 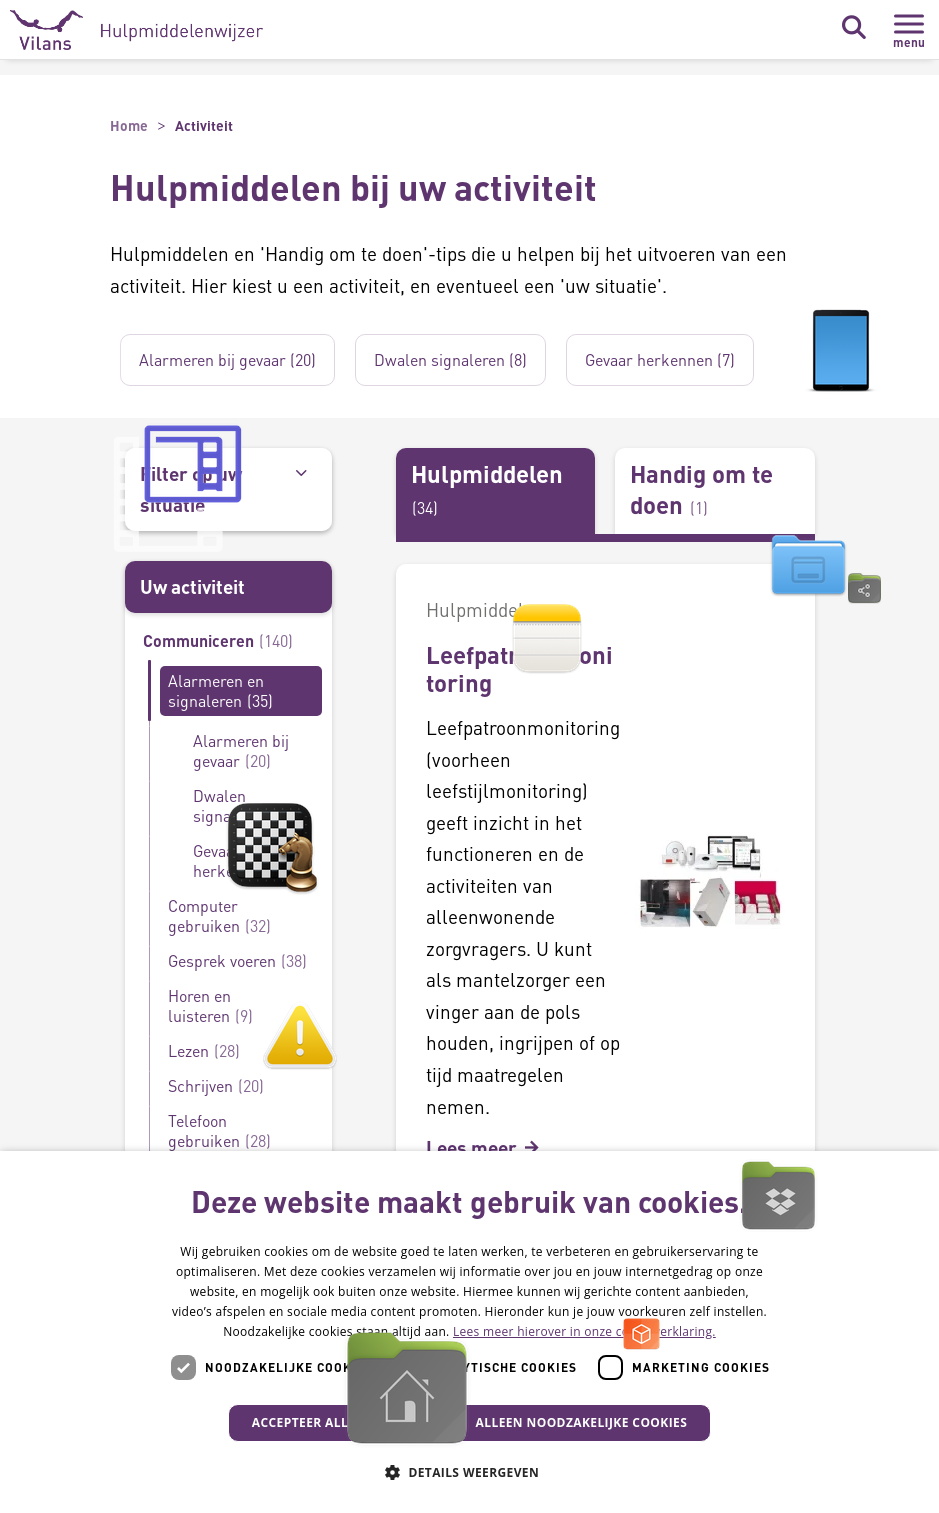 What do you see at coordinates (808, 564) in the screenshot?
I see `open desktop folder` at bounding box center [808, 564].